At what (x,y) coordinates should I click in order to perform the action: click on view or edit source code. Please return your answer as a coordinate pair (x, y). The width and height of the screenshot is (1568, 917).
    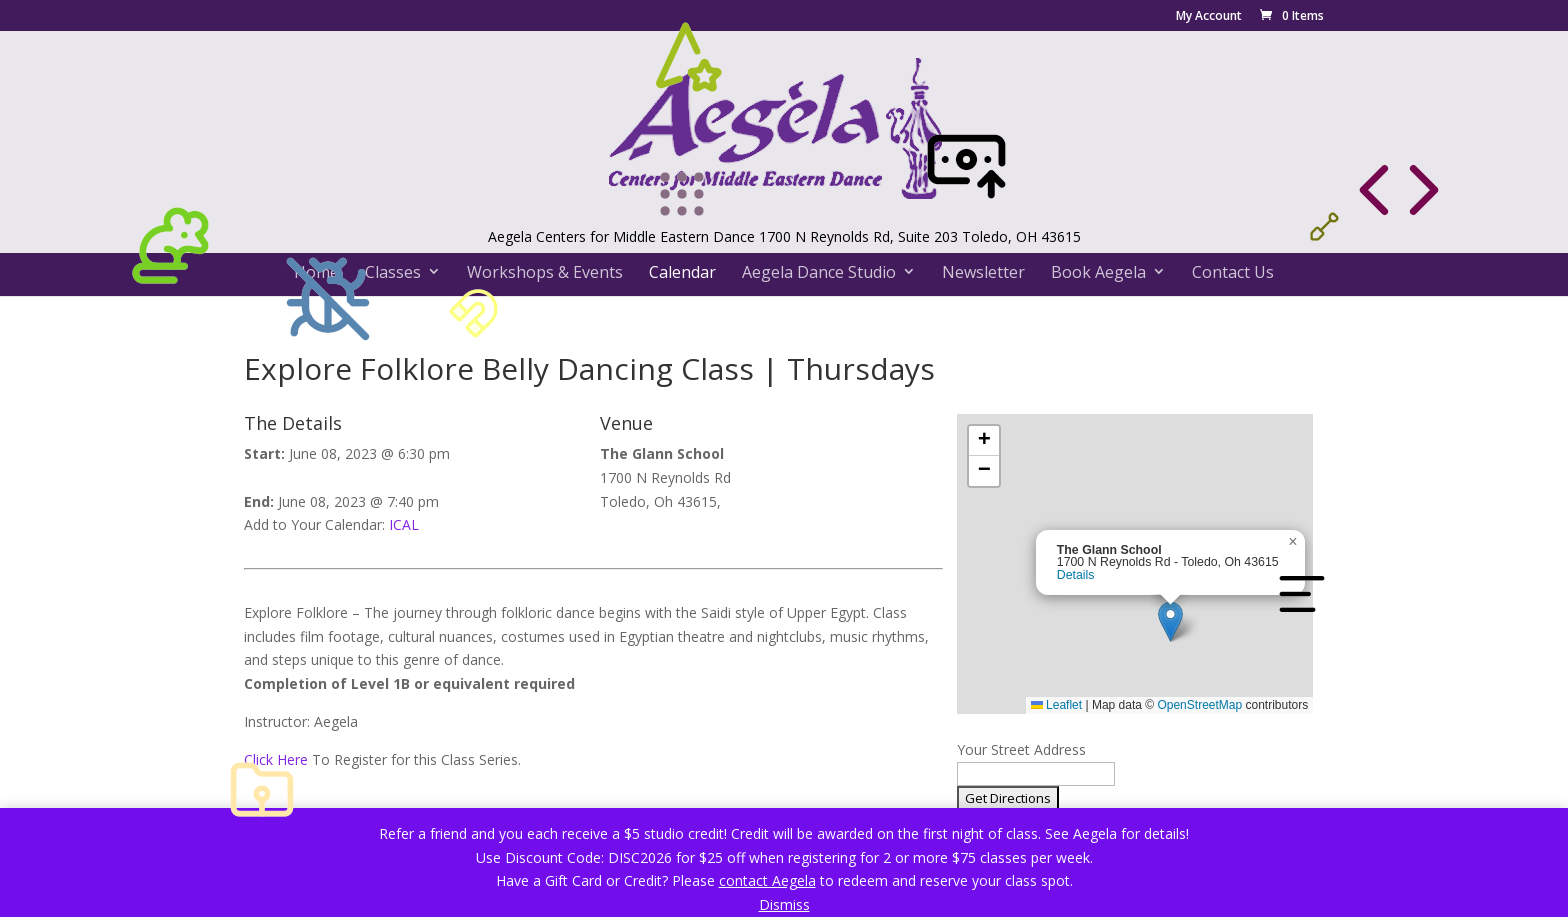
    Looking at the image, I should click on (1399, 190).